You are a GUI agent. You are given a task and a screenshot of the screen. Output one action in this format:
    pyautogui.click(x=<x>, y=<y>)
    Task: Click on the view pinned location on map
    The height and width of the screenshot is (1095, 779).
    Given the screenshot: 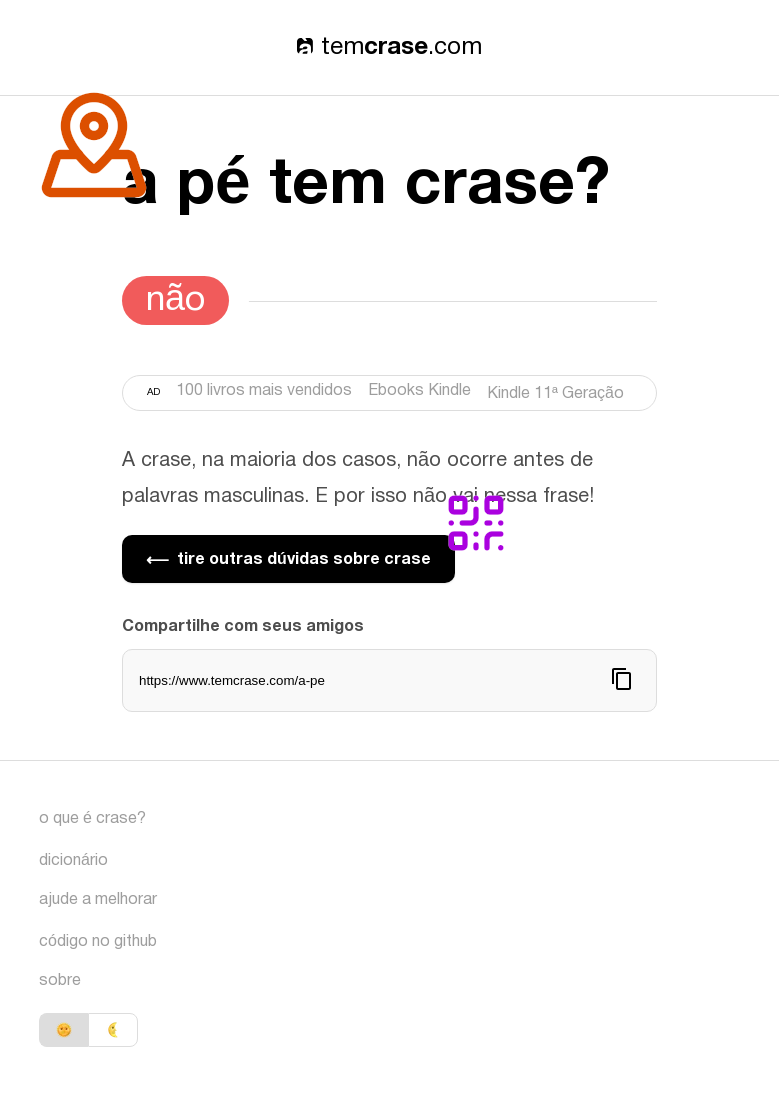 What is the action you would take?
    pyautogui.click(x=94, y=145)
    